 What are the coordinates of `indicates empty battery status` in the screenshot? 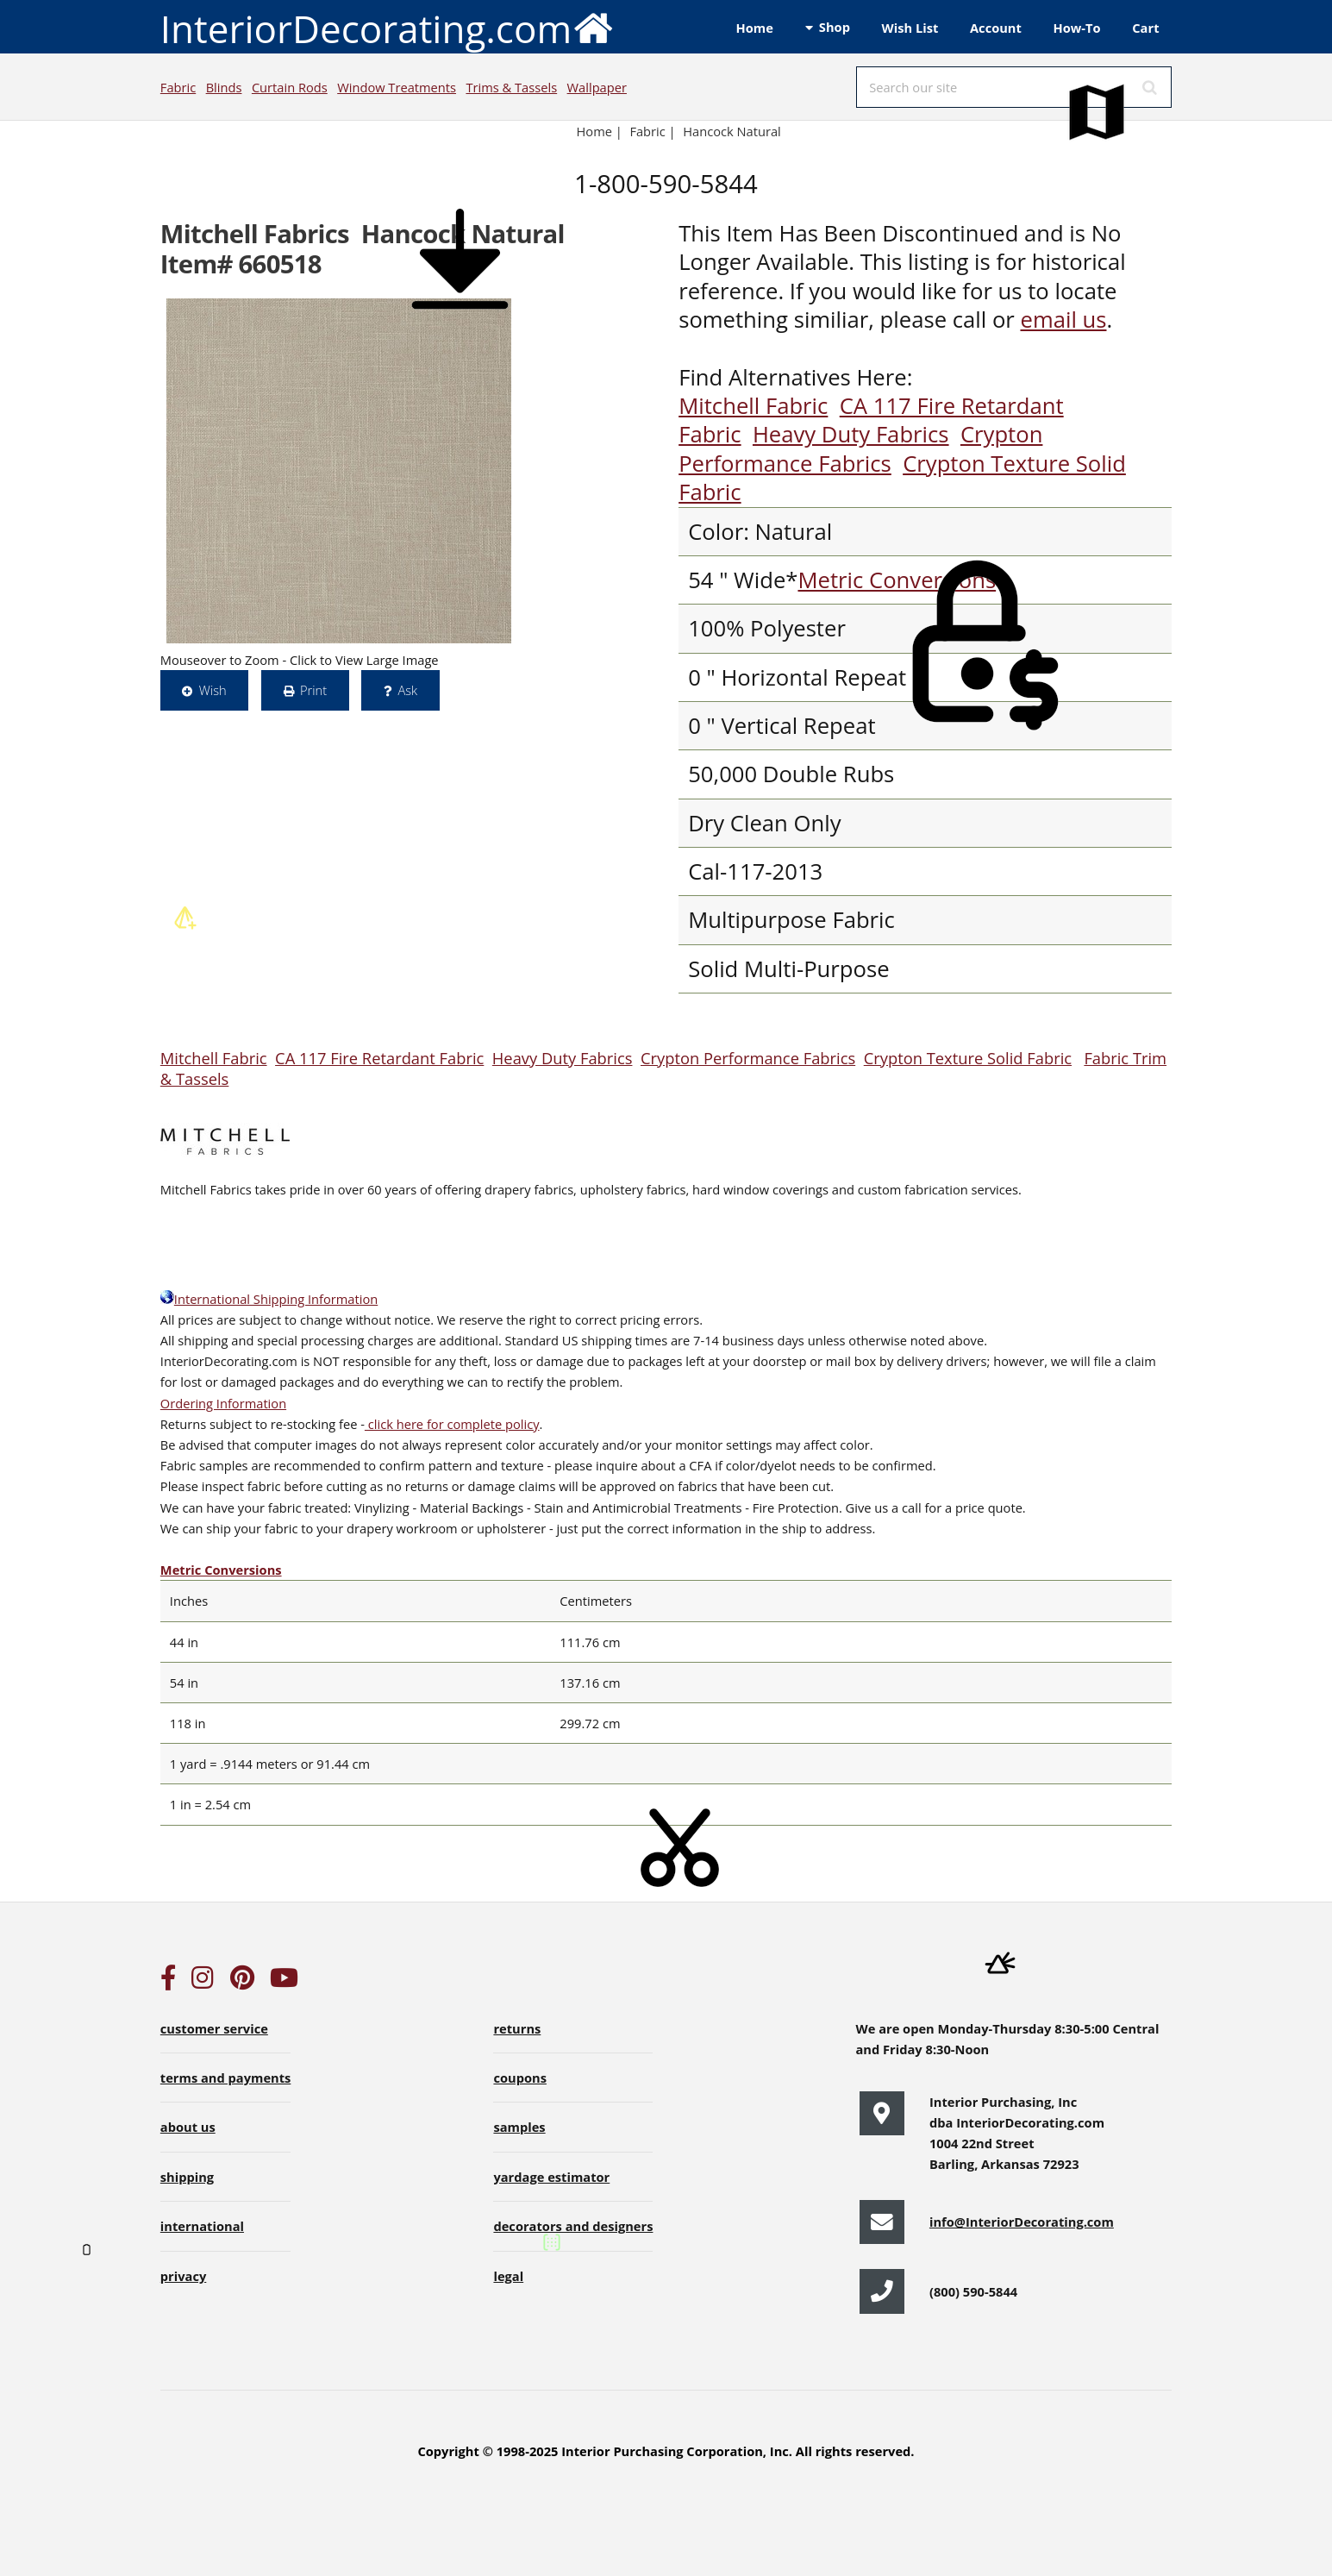 It's located at (86, 2249).